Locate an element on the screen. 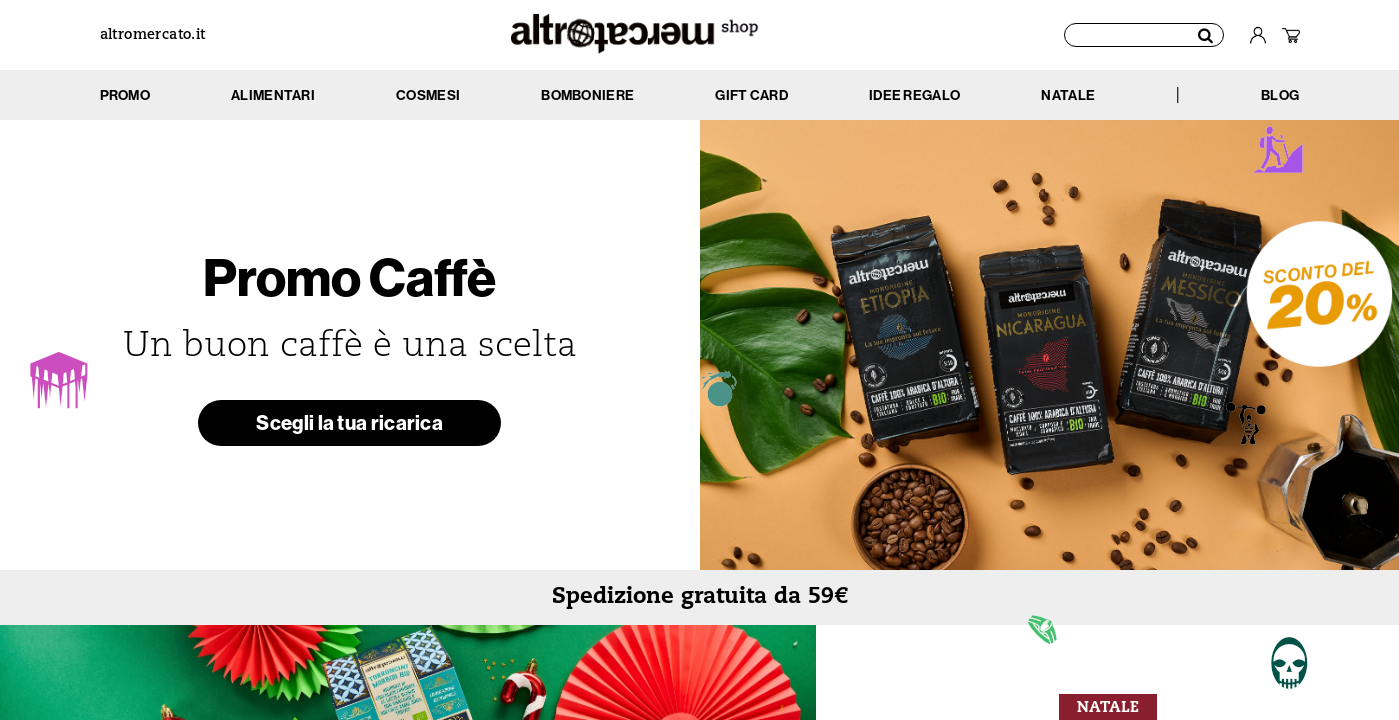 The height and width of the screenshot is (720, 1399). equip a power ring item is located at coordinates (1042, 629).